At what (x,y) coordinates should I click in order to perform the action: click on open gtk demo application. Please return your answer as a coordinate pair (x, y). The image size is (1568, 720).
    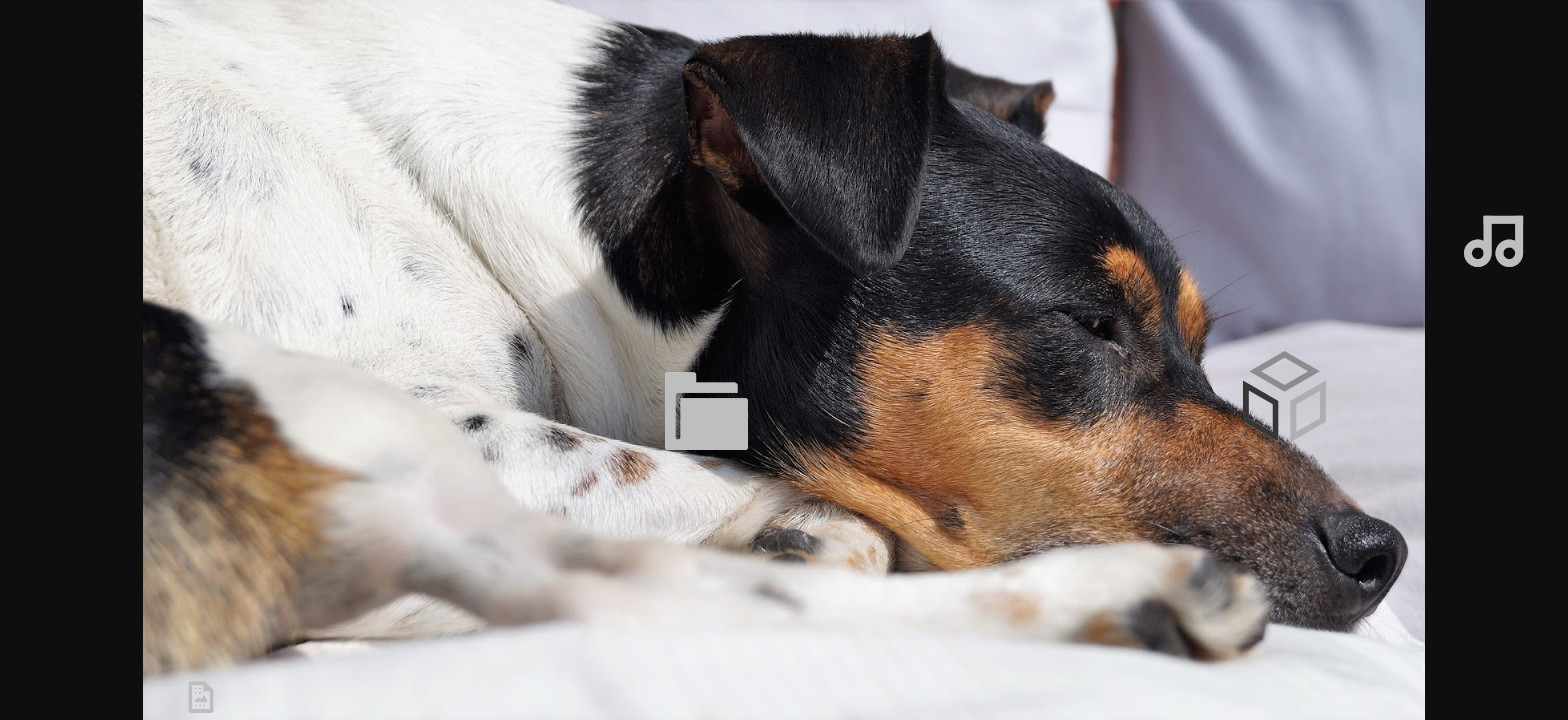
    Looking at the image, I should click on (1284, 398).